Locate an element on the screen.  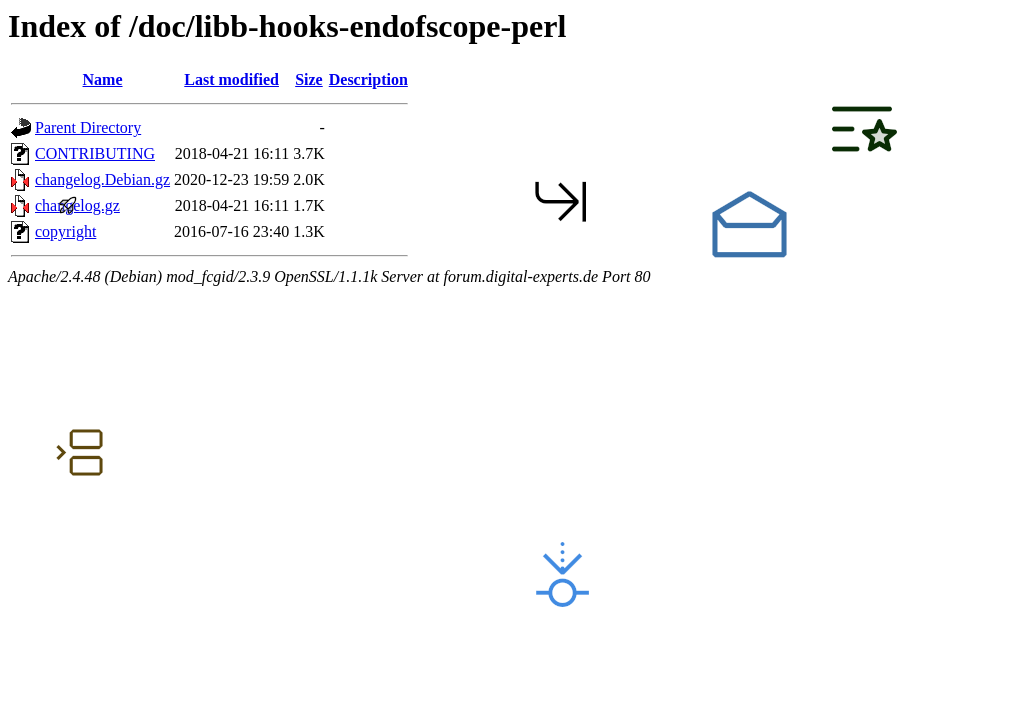
launch or deploy a project is located at coordinates (68, 205).